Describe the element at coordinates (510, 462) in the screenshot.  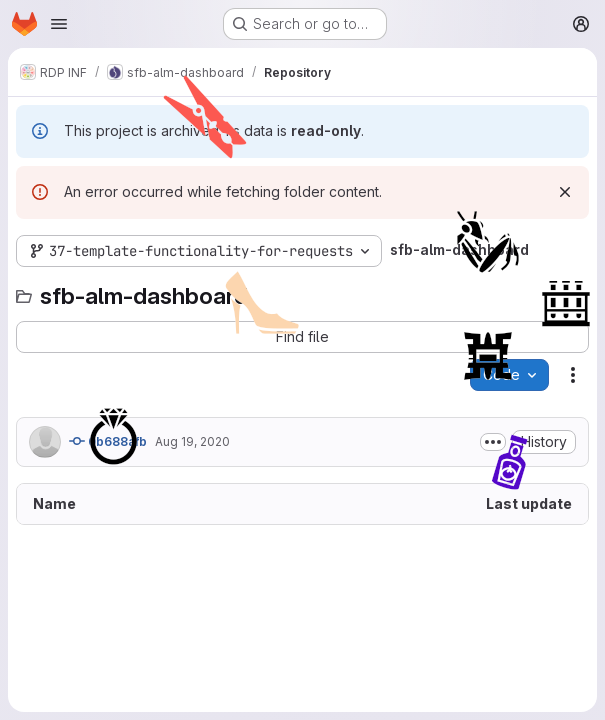
I see `select ketchup as a condiment option` at that location.